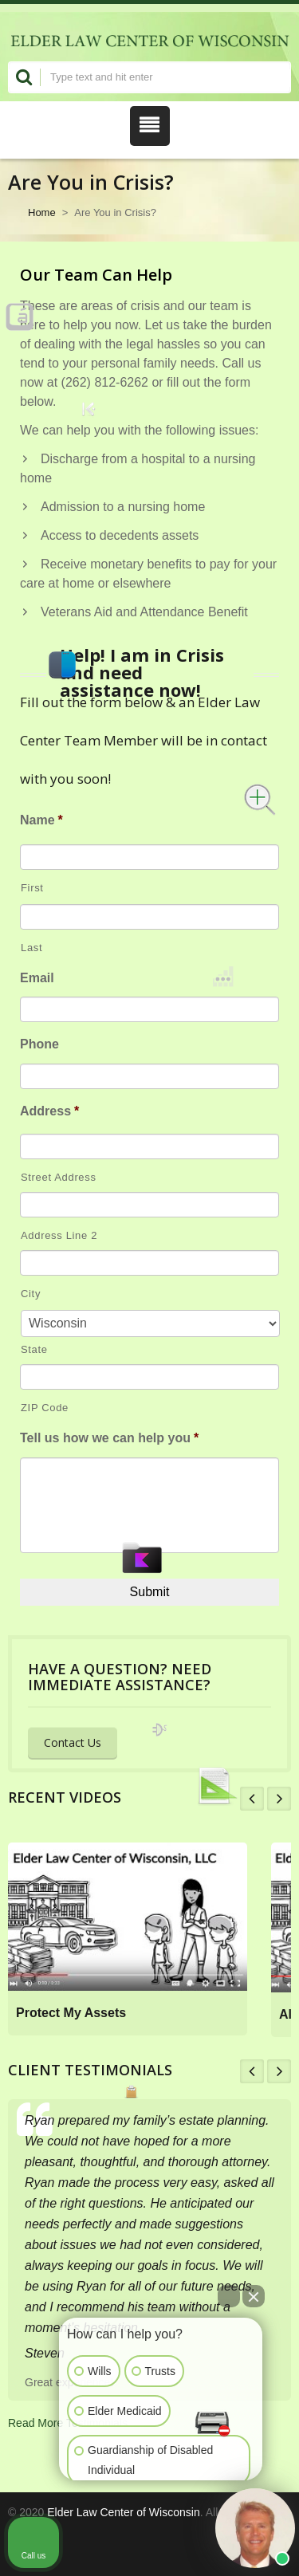  What do you see at coordinates (142, 1559) in the screenshot?
I see `open kotlin project folder` at bounding box center [142, 1559].